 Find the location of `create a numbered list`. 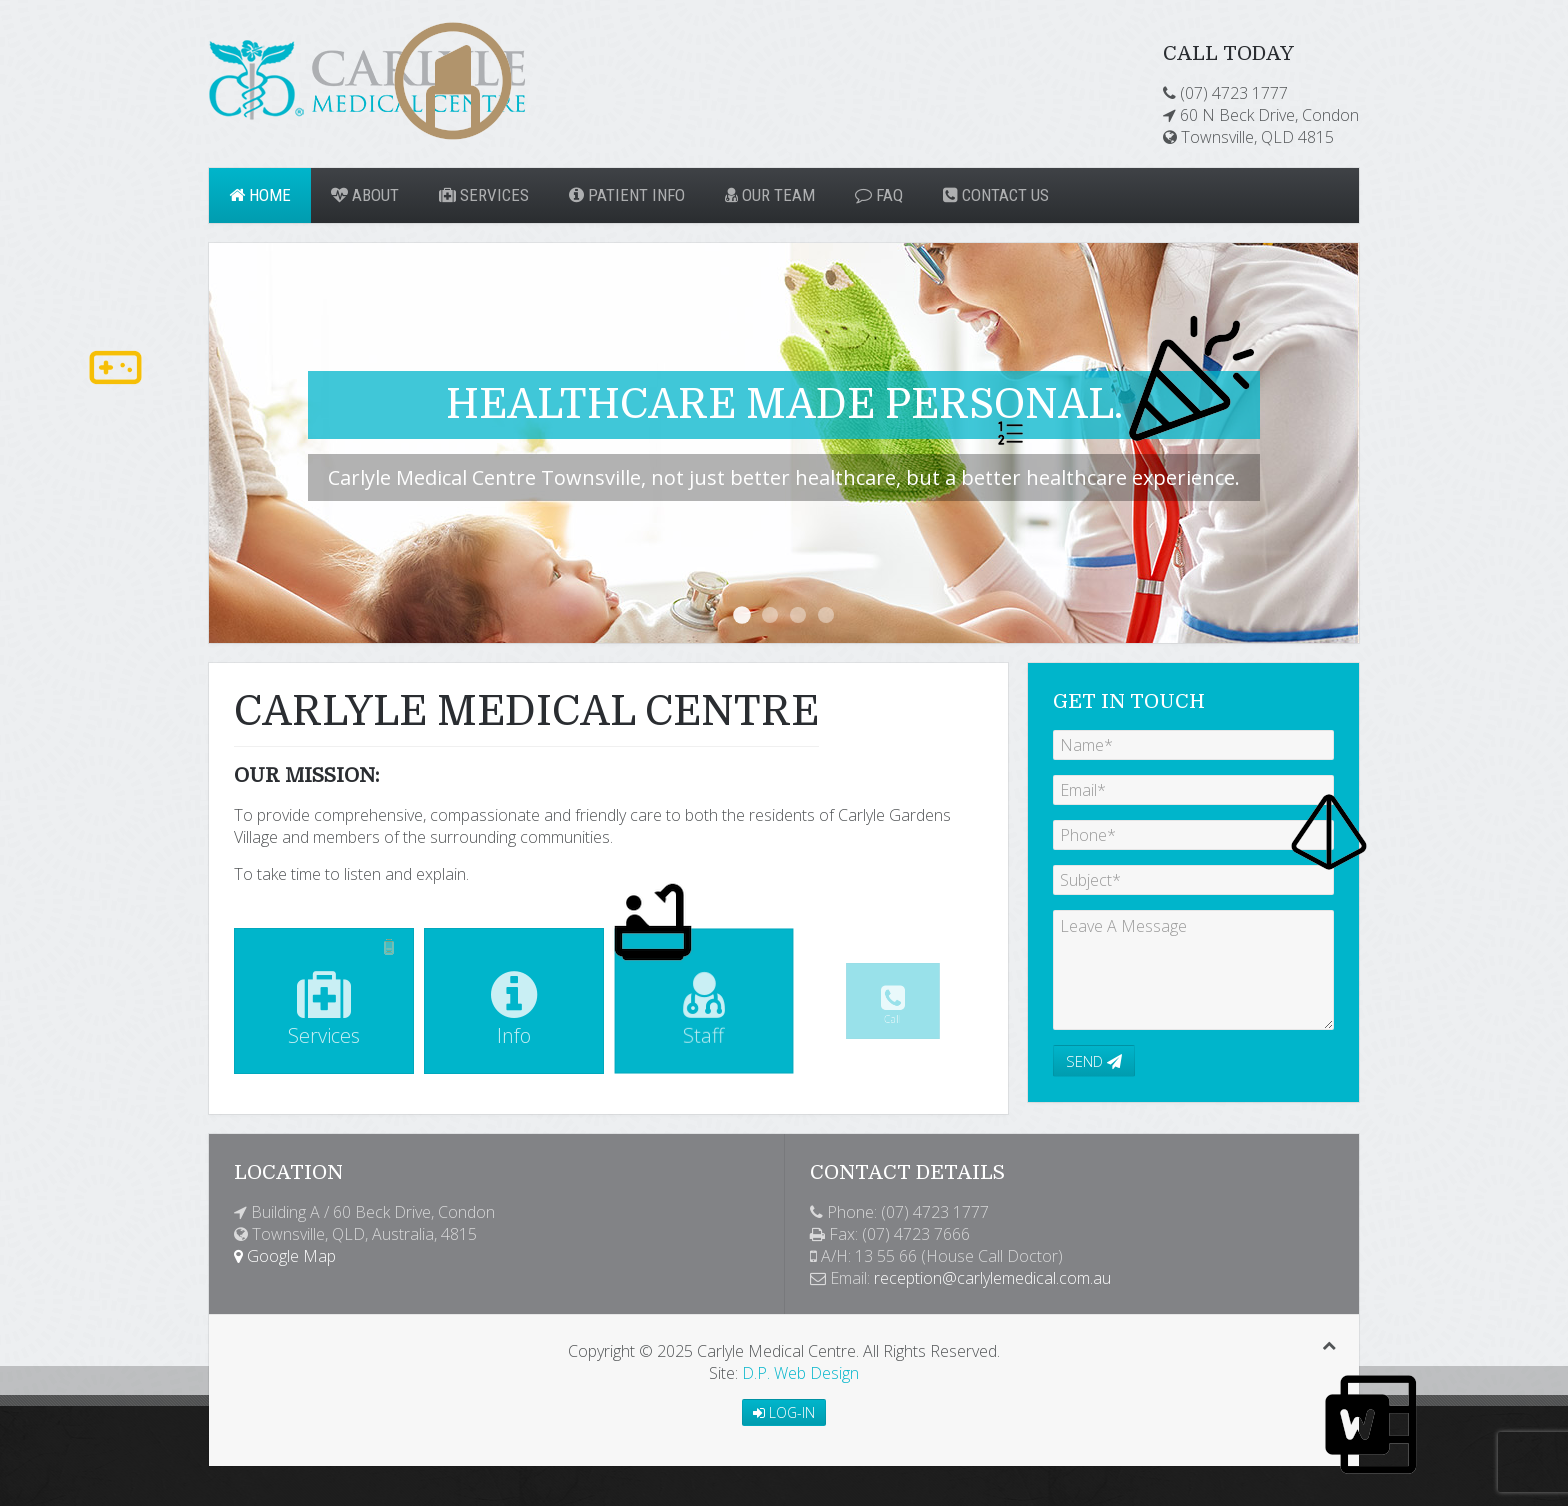

create a numbered list is located at coordinates (1010, 433).